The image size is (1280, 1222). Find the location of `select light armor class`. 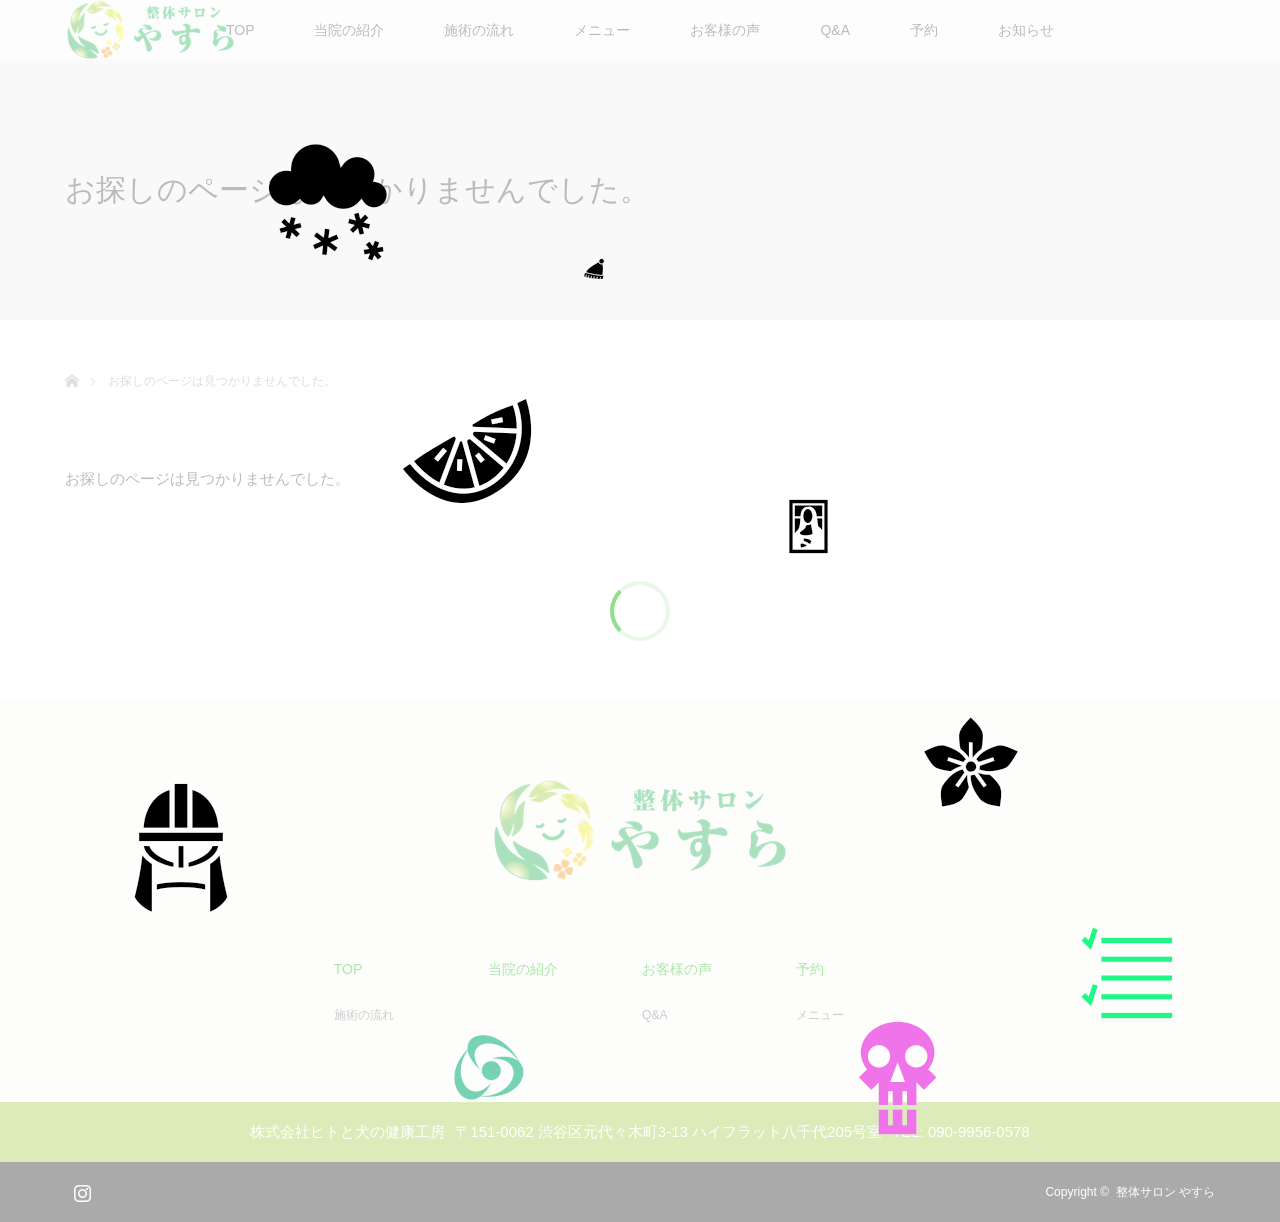

select light armor class is located at coordinates (181, 848).